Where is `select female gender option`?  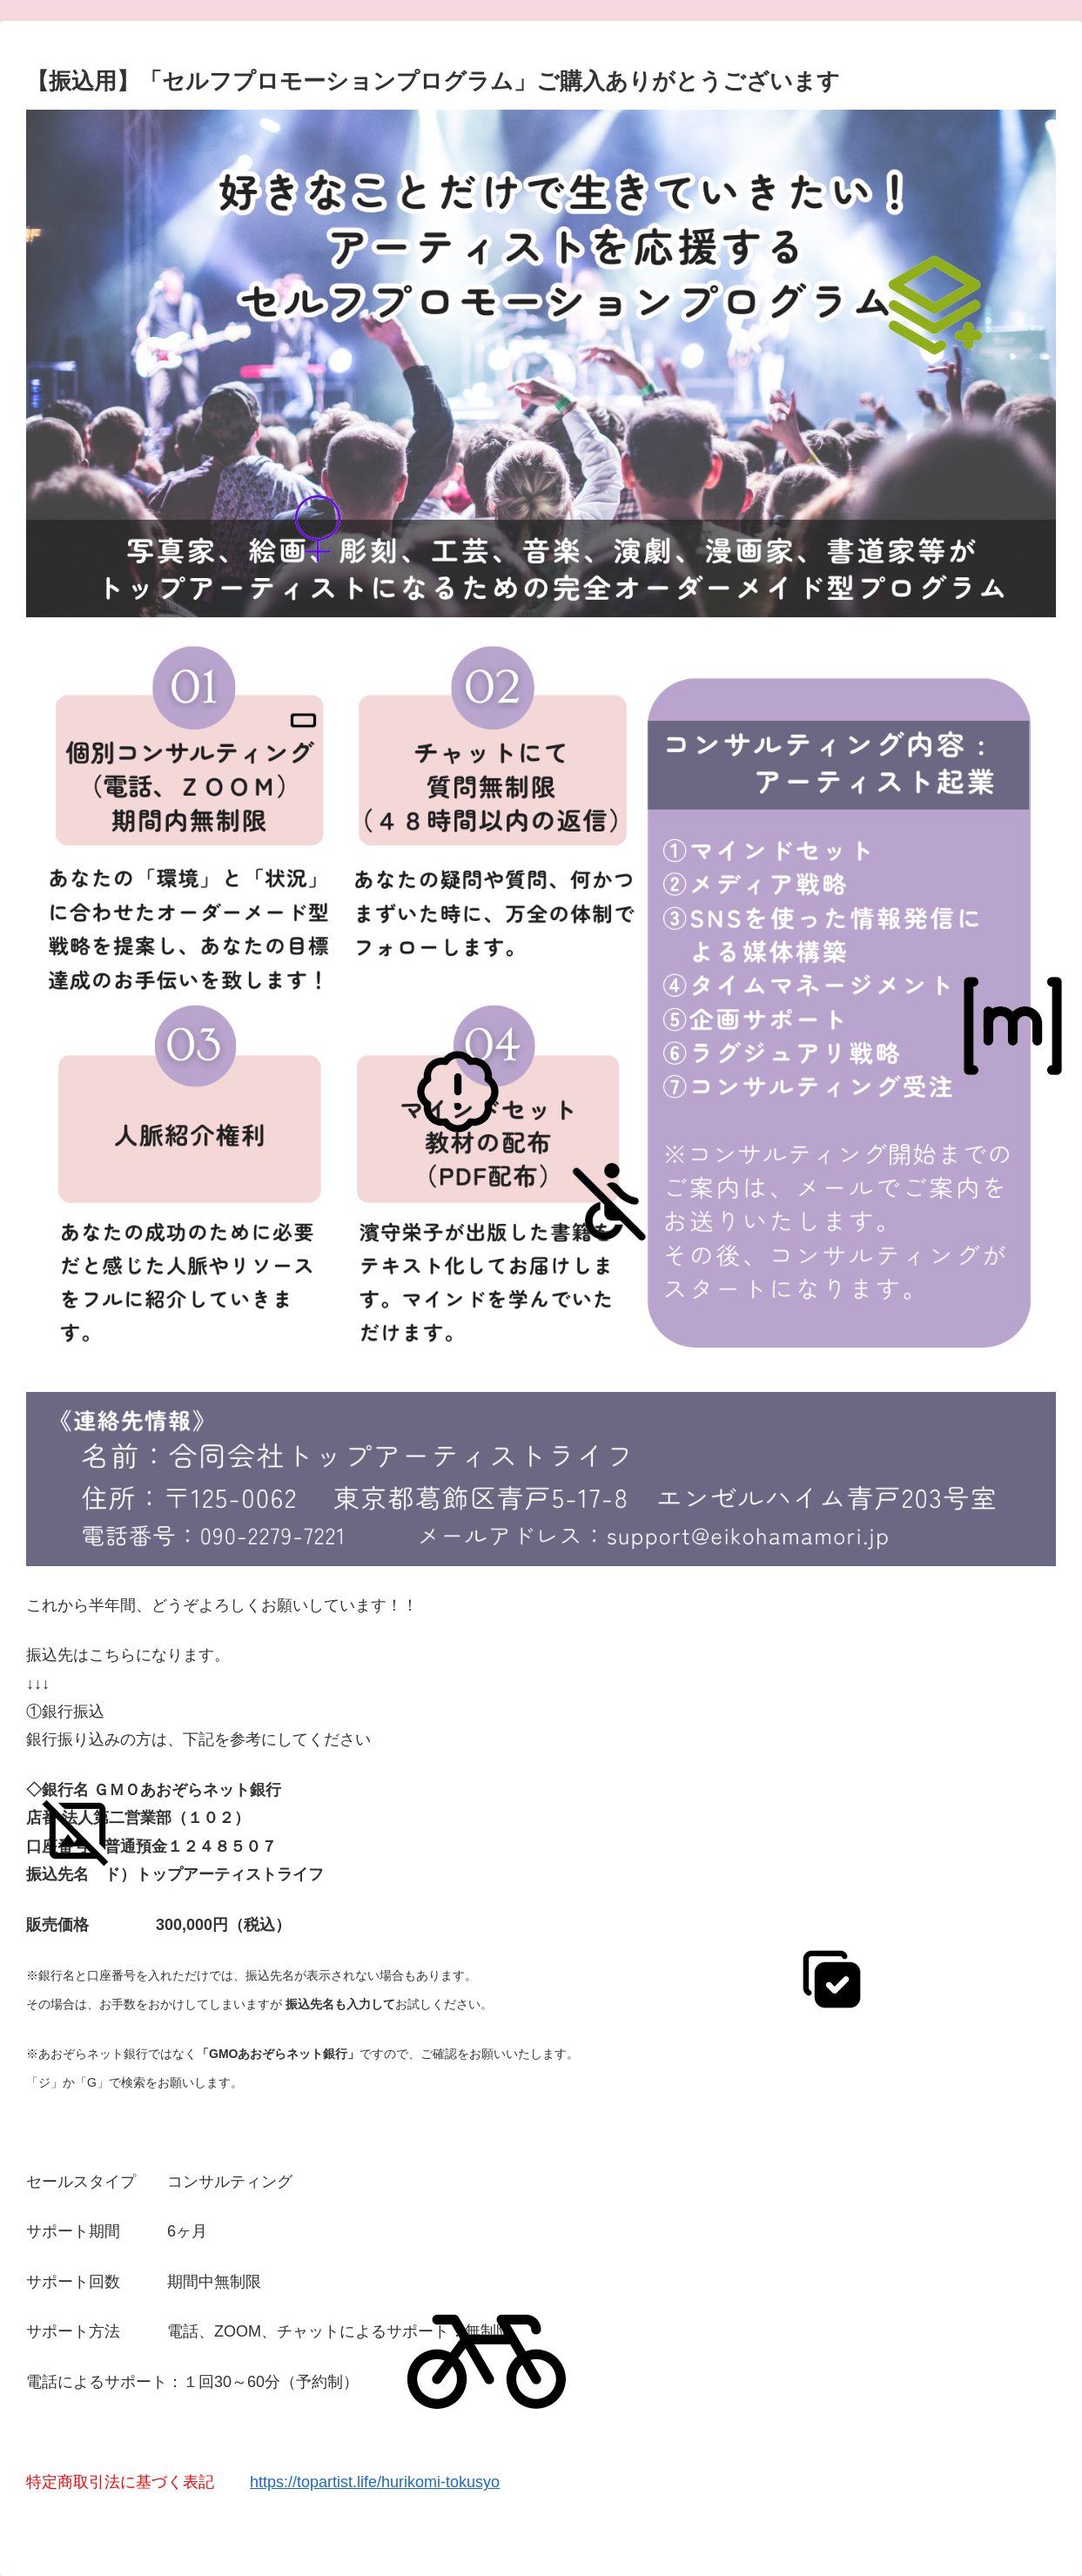 select female gender option is located at coordinates (318, 528).